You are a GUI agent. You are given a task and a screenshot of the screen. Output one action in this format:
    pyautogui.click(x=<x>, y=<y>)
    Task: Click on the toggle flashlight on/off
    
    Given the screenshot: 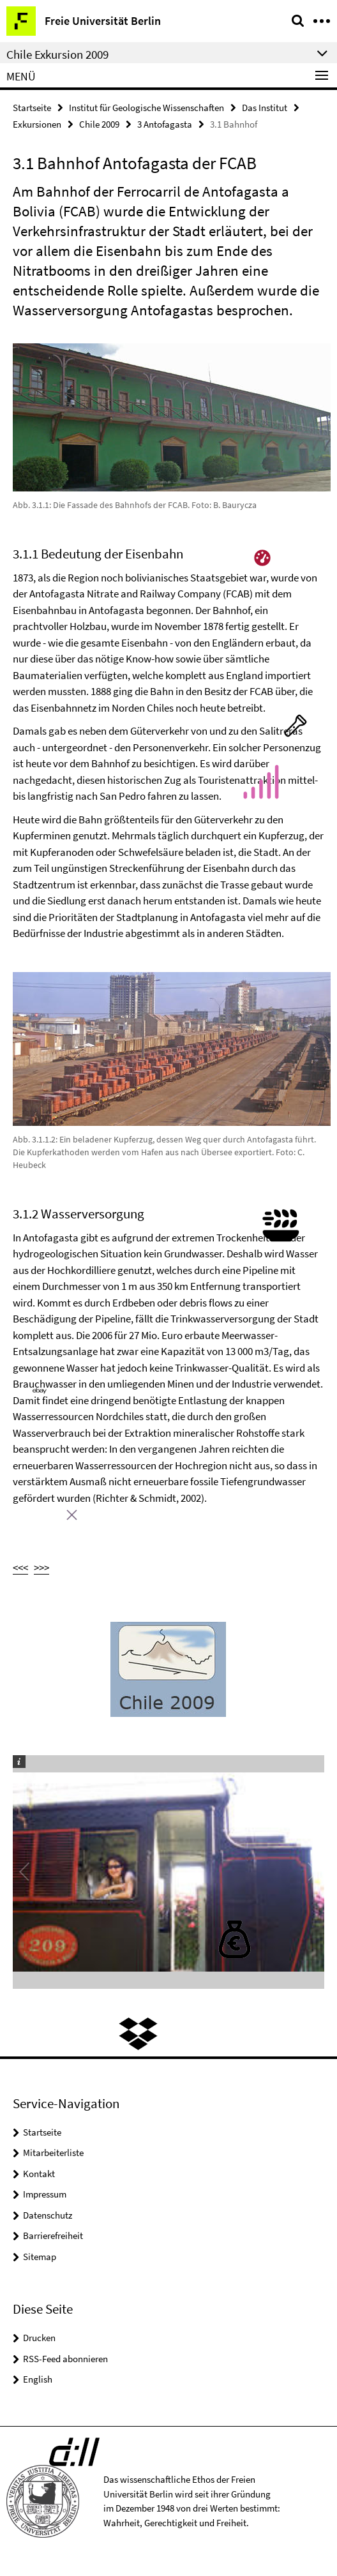 What is the action you would take?
    pyautogui.click(x=296, y=726)
    